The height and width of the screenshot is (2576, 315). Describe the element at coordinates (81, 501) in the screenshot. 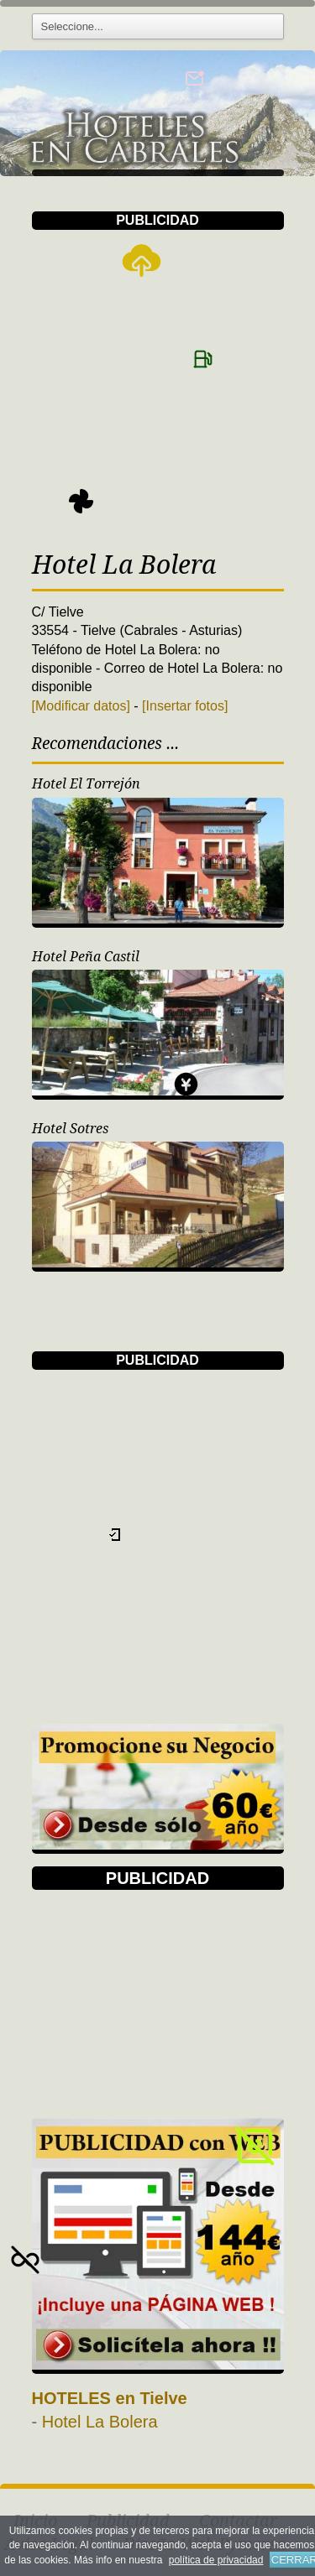

I see `access wind or renewable energy settings` at that location.